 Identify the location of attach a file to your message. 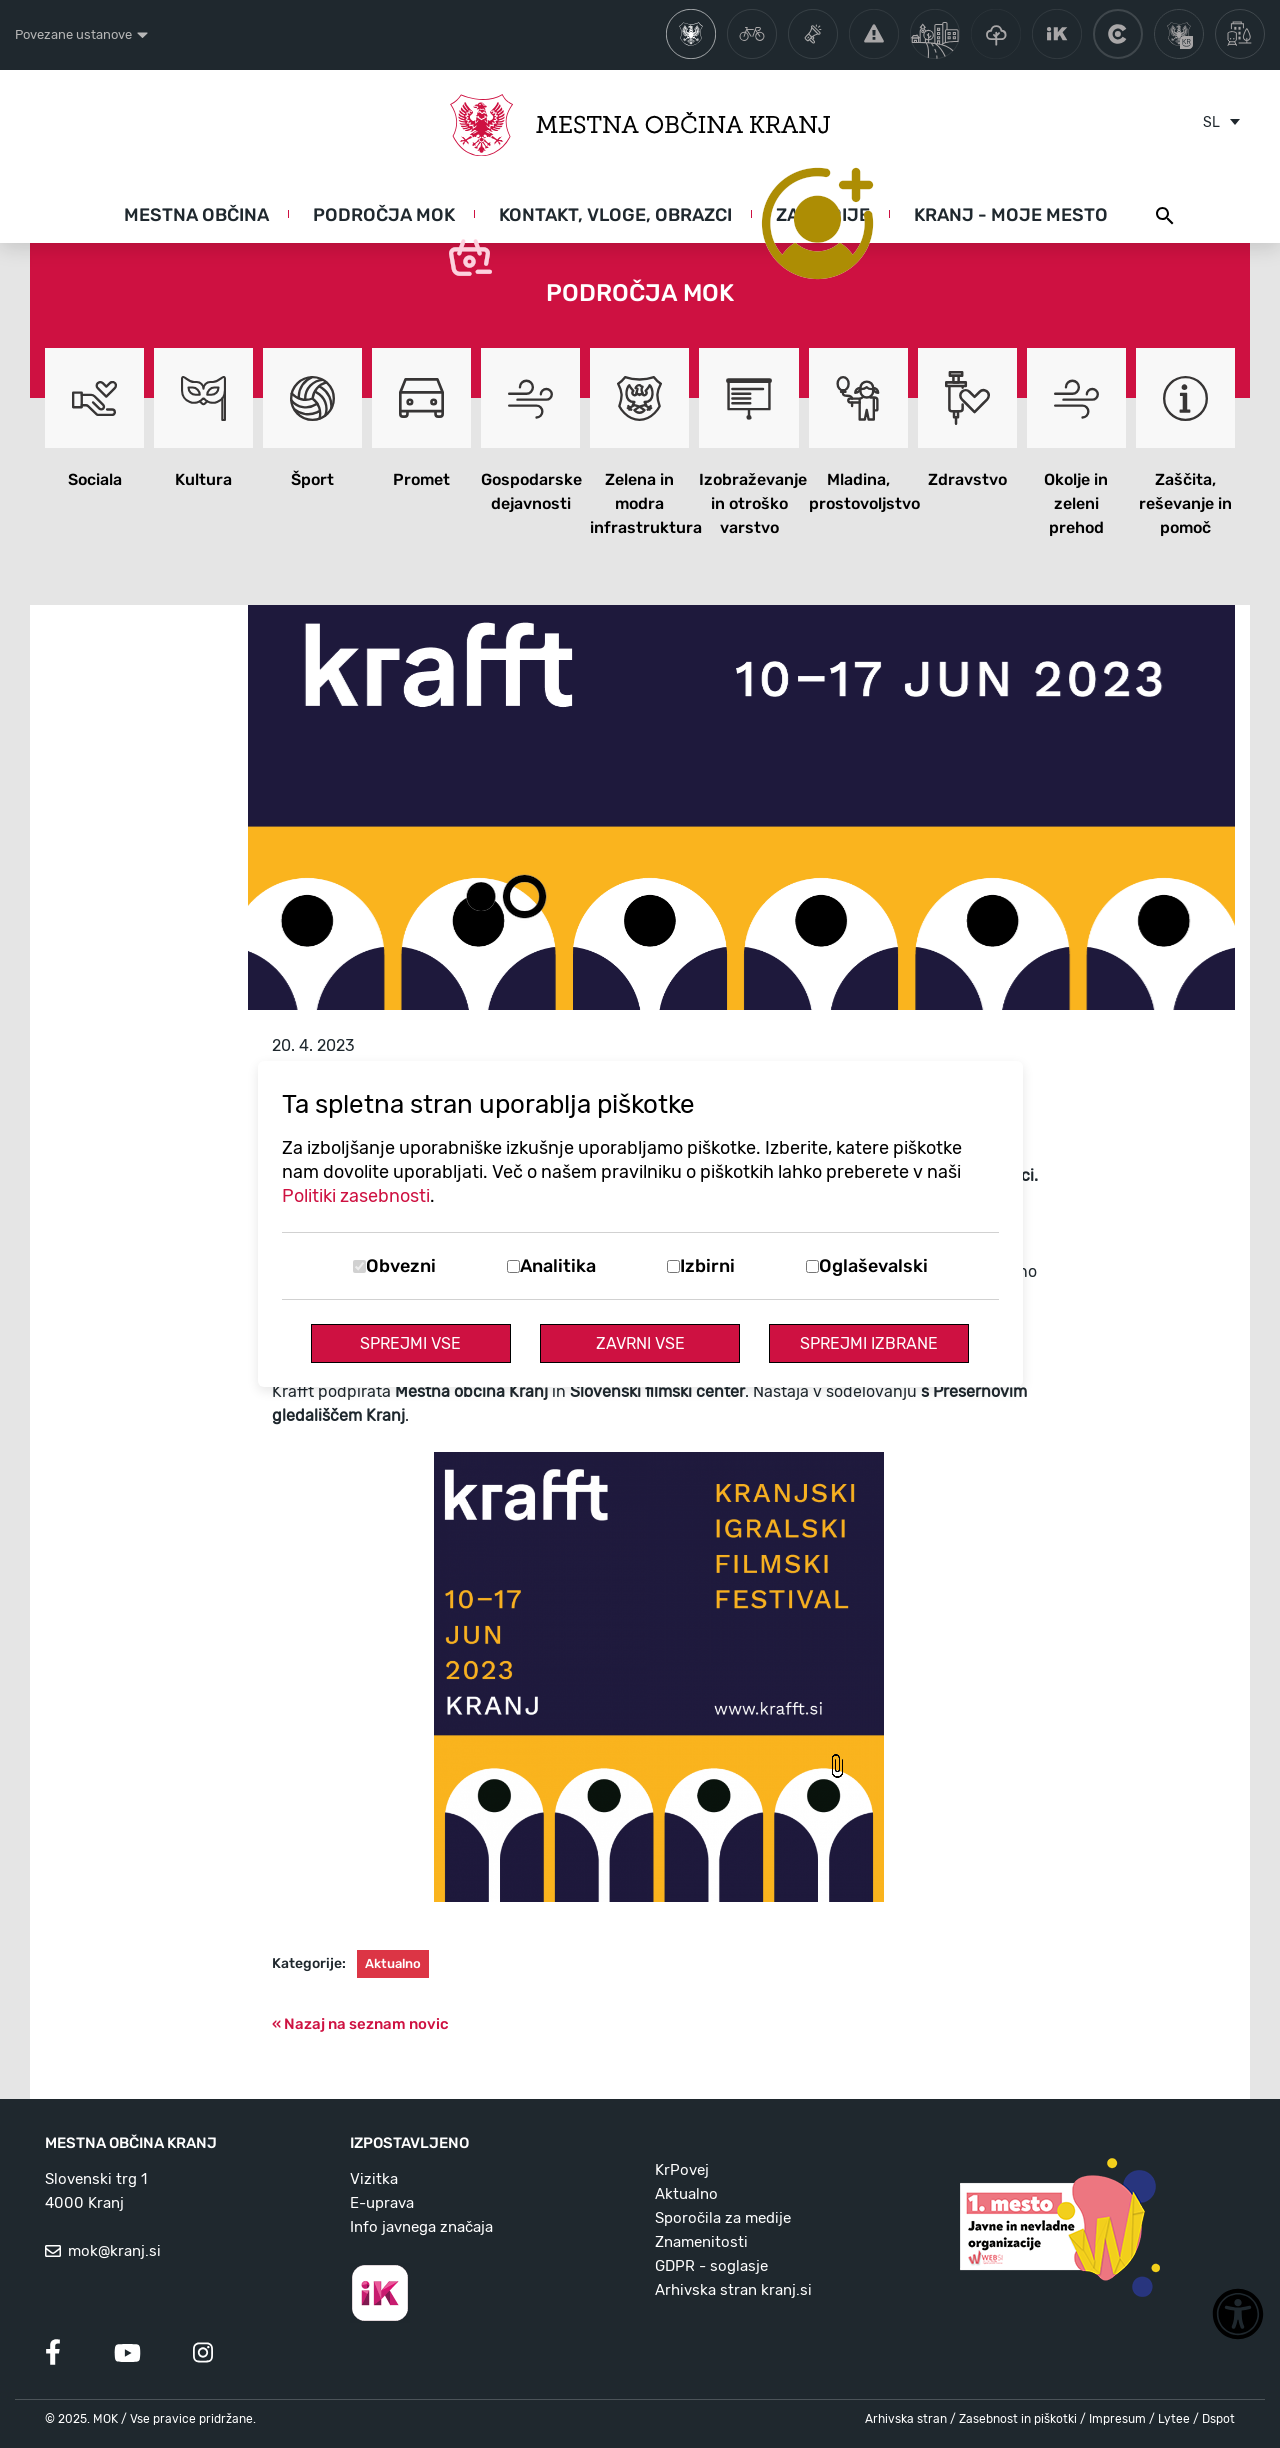
(837, 1766).